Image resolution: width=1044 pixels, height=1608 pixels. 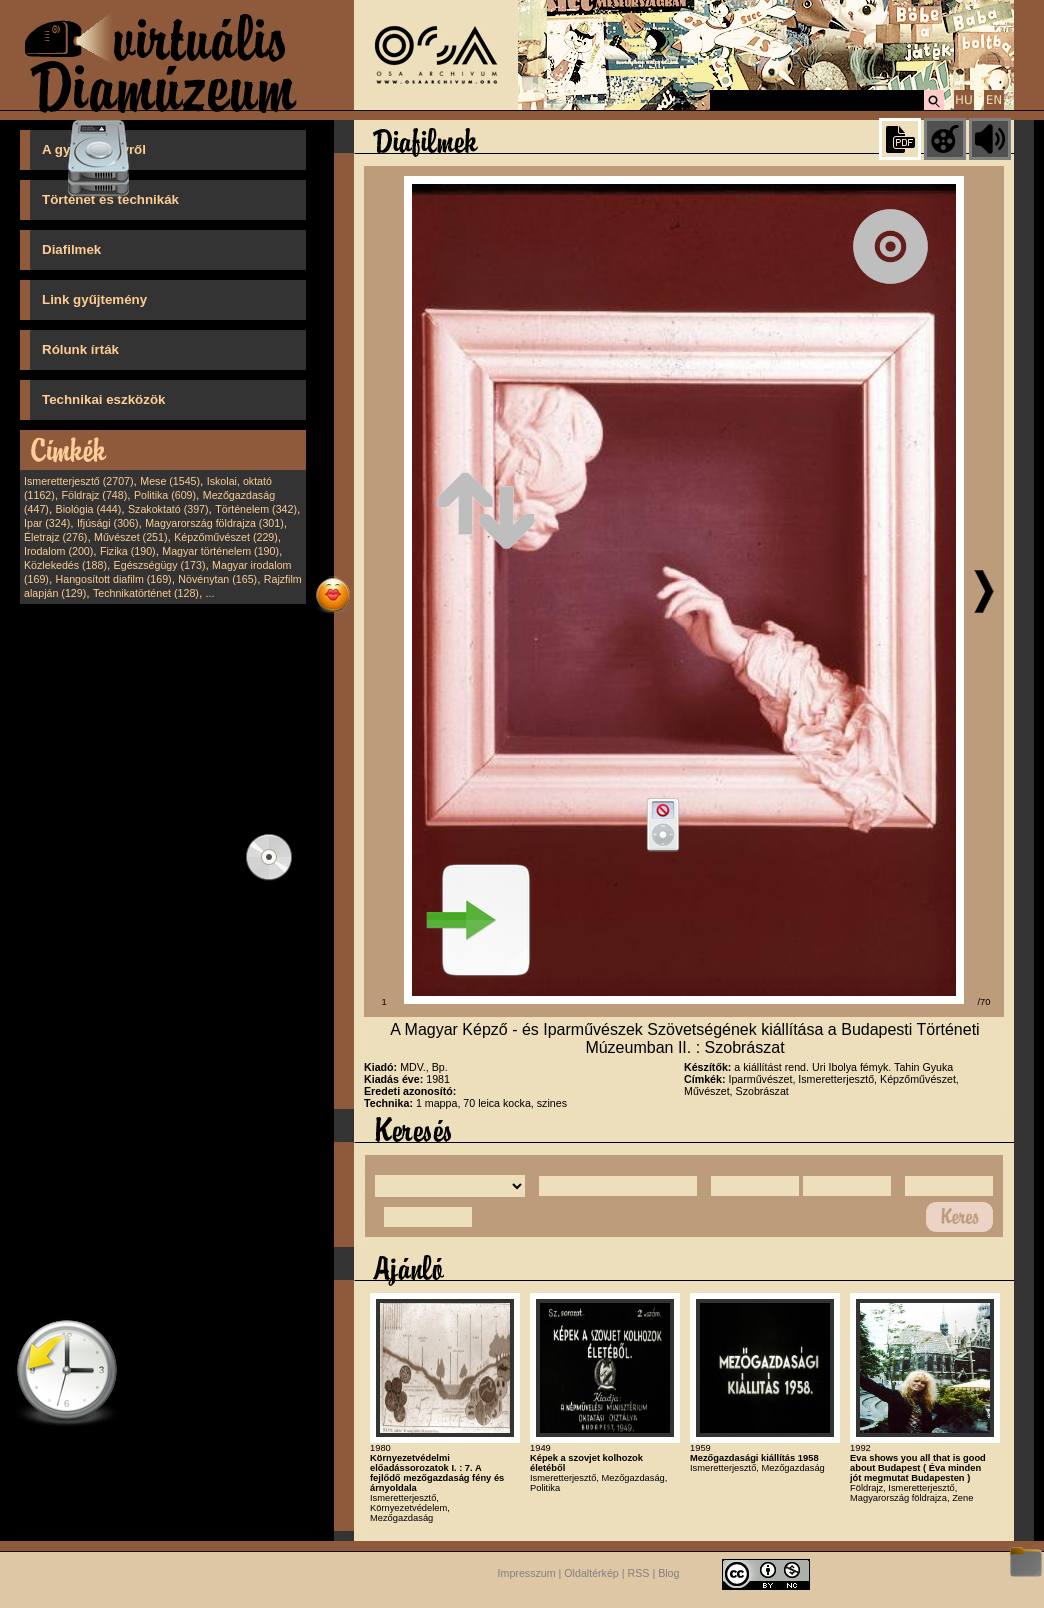 What do you see at coordinates (69, 1370) in the screenshot?
I see `open recently accessed documents` at bounding box center [69, 1370].